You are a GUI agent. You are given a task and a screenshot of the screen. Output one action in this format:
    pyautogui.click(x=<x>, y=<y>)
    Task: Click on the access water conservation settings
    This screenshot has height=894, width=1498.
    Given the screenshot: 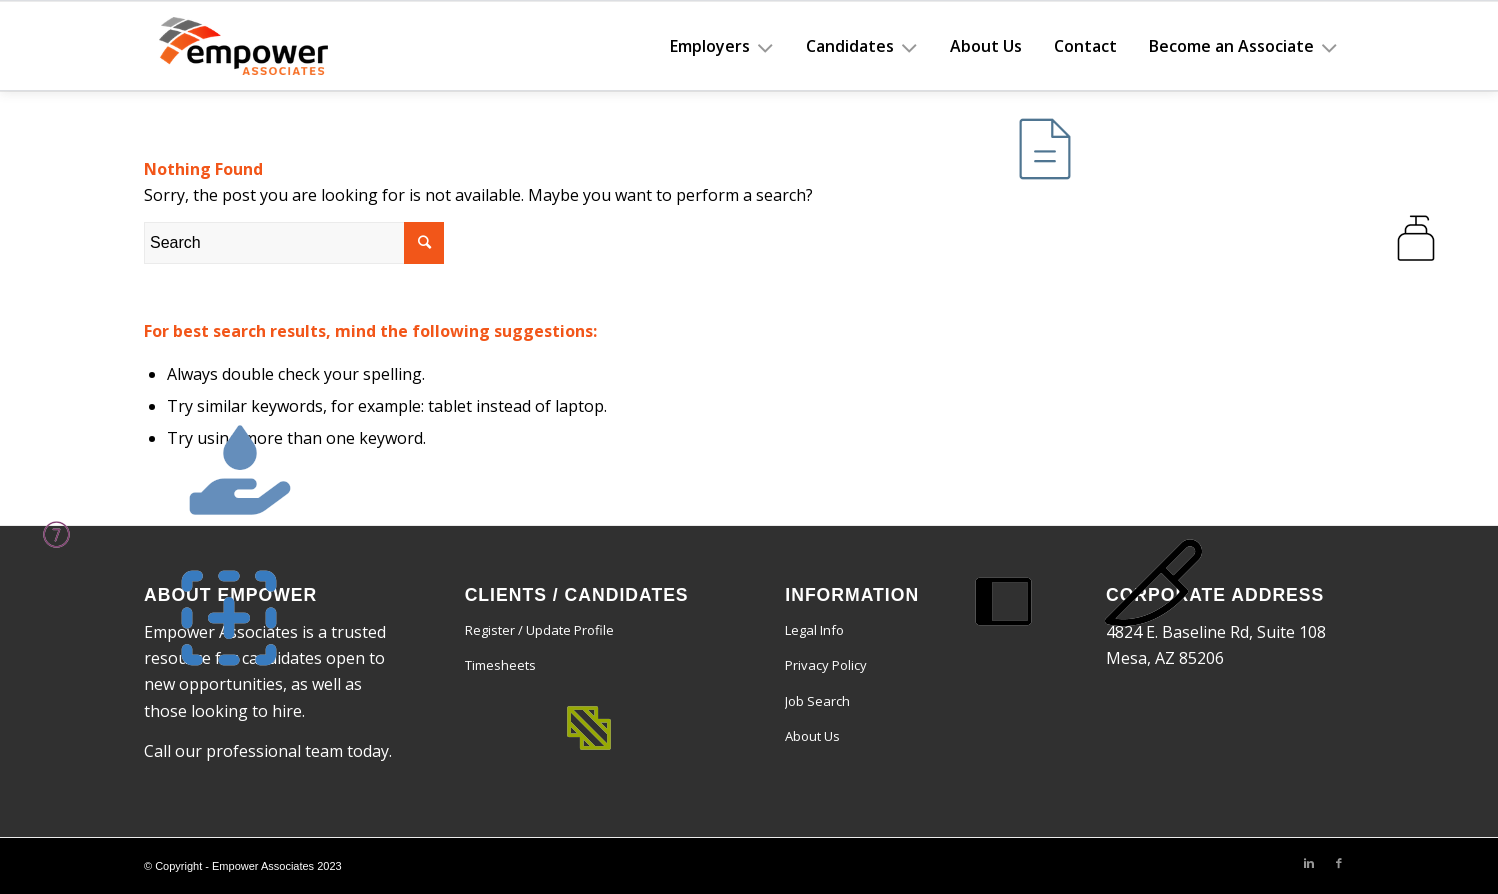 What is the action you would take?
    pyautogui.click(x=240, y=470)
    